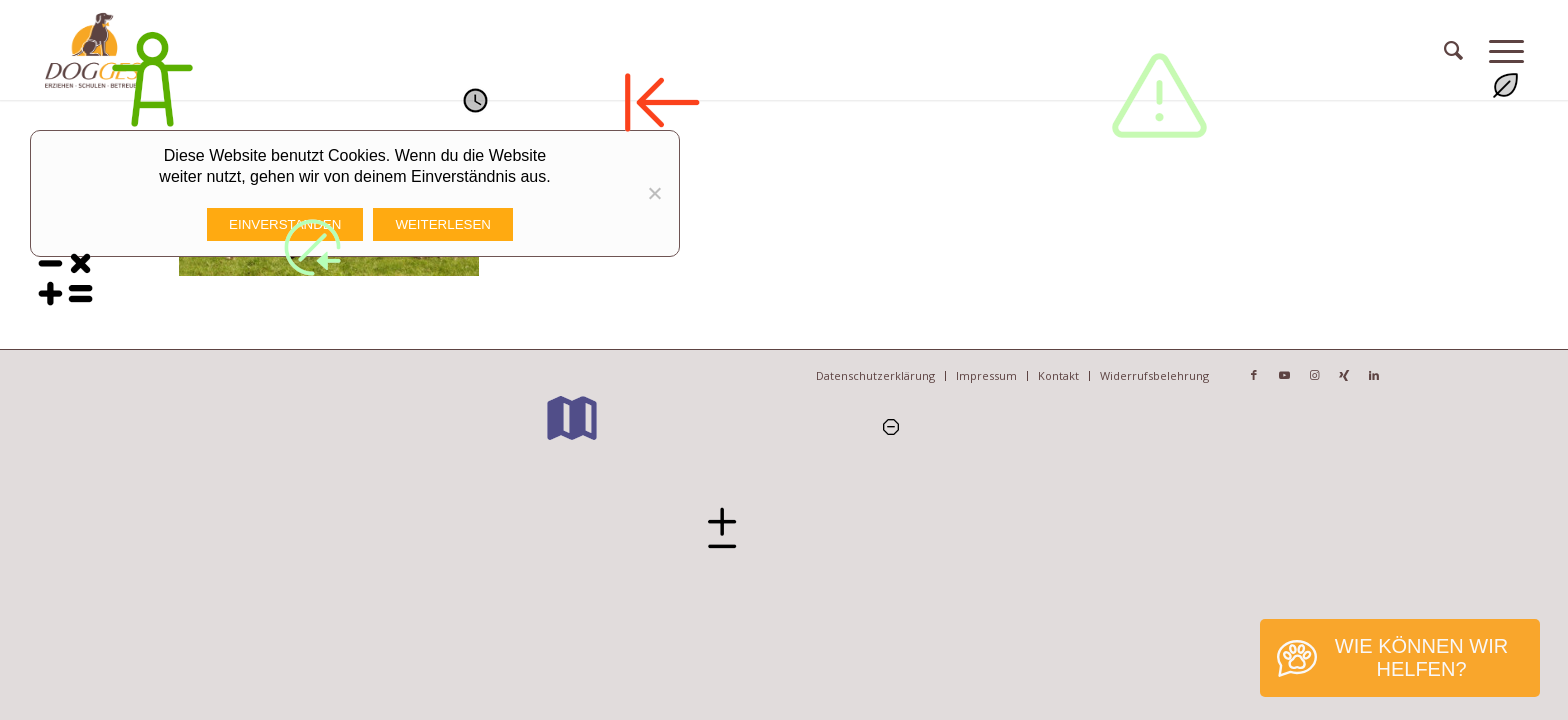 This screenshot has width=1568, height=720. What do you see at coordinates (1505, 85) in the screenshot?
I see `eco-friendly or sustainable option` at bounding box center [1505, 85].